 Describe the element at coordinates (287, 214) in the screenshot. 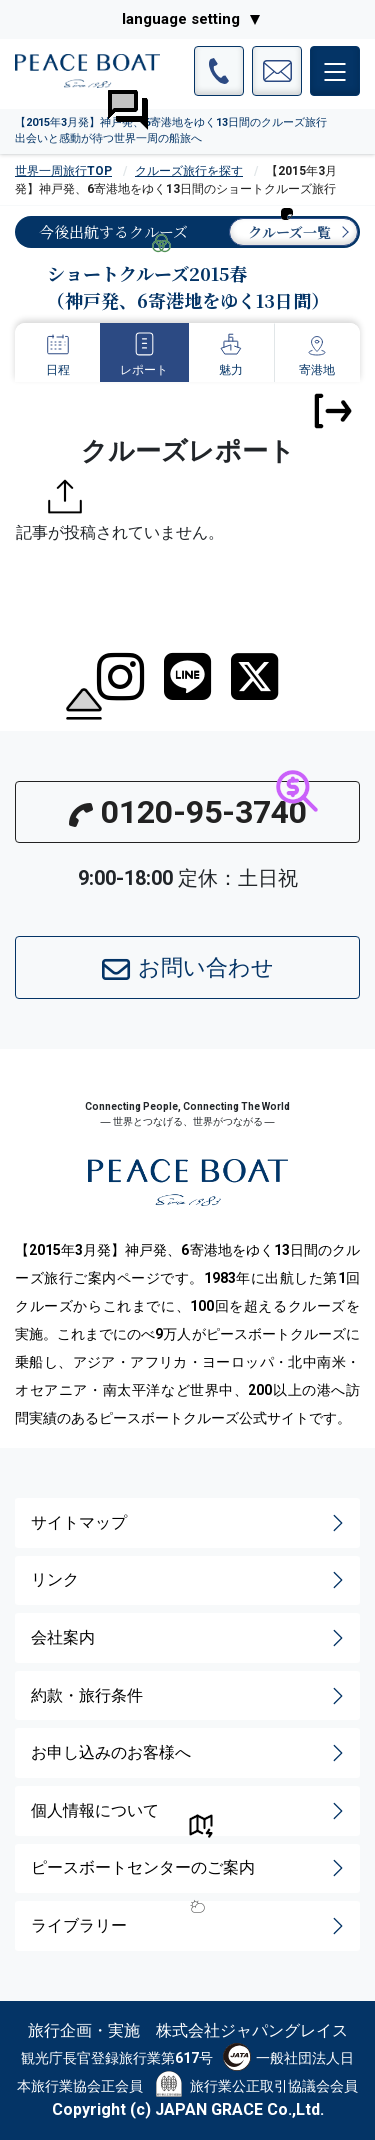

I see `add a sticker to your message` at that location.